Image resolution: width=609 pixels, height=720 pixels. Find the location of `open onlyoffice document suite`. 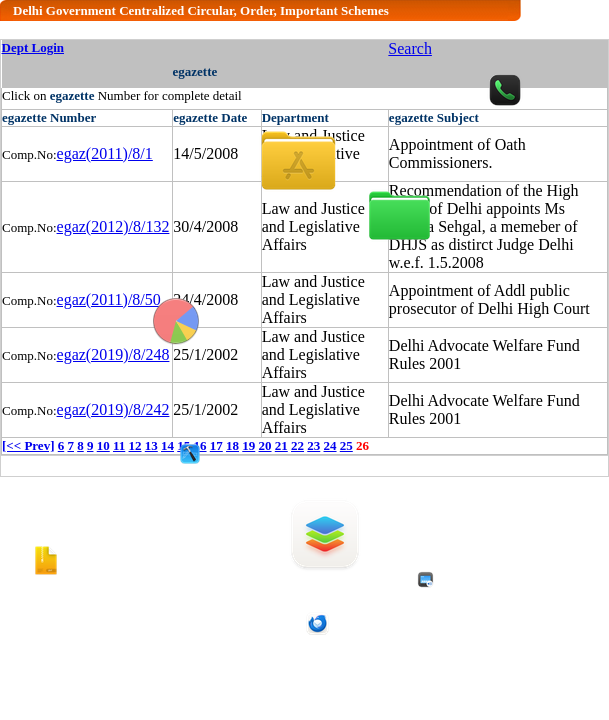

open onlyoffice document suite is located at coordinates (325, 534).